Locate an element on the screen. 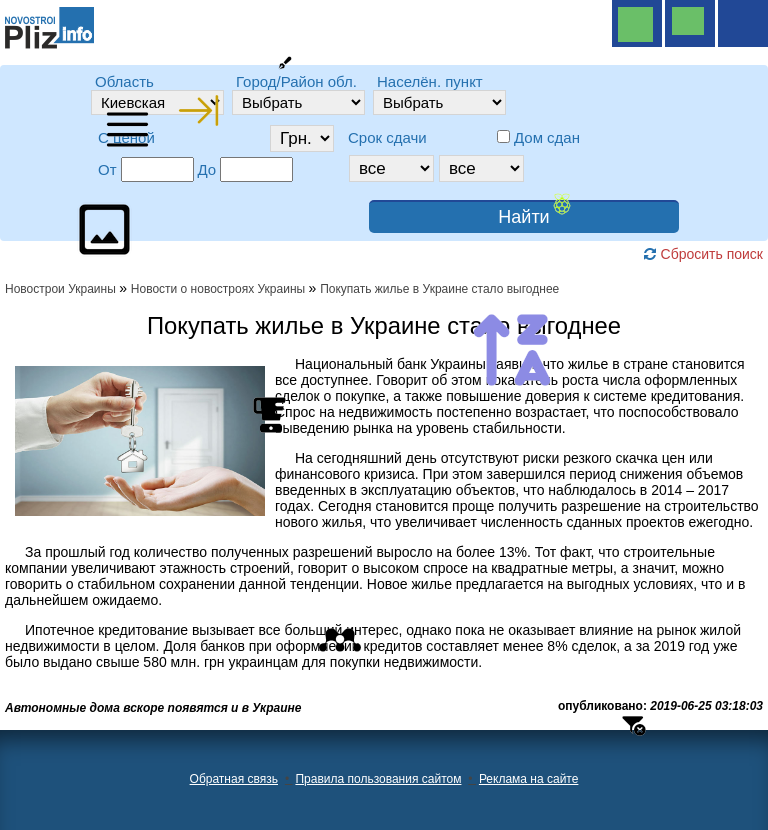 This screenshot has height=830, width=768. open navigation menu is located at coordinates (127, 129).